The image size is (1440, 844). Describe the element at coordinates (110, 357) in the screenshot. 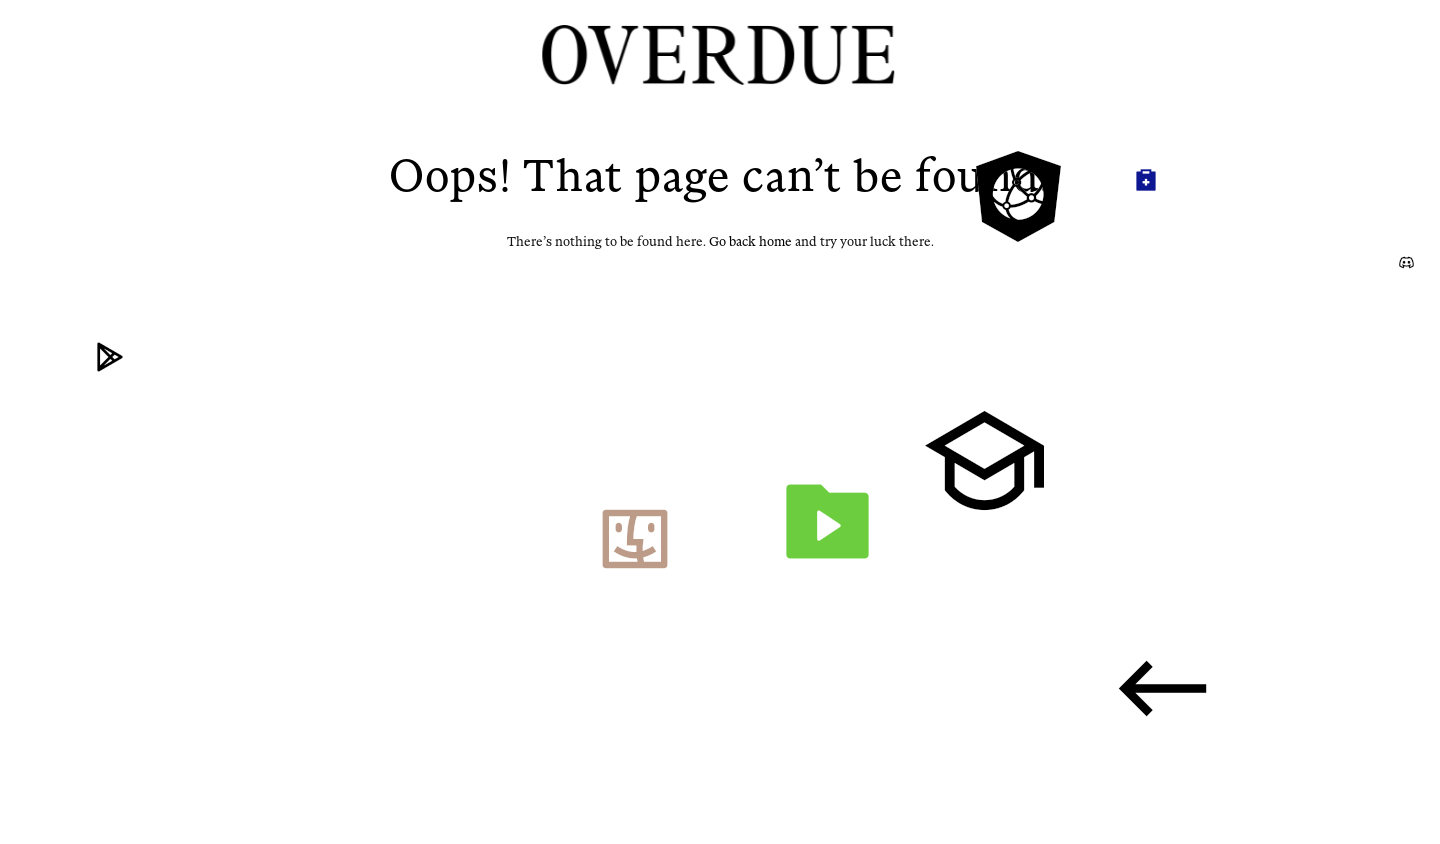

I see `open google play store` at that location.